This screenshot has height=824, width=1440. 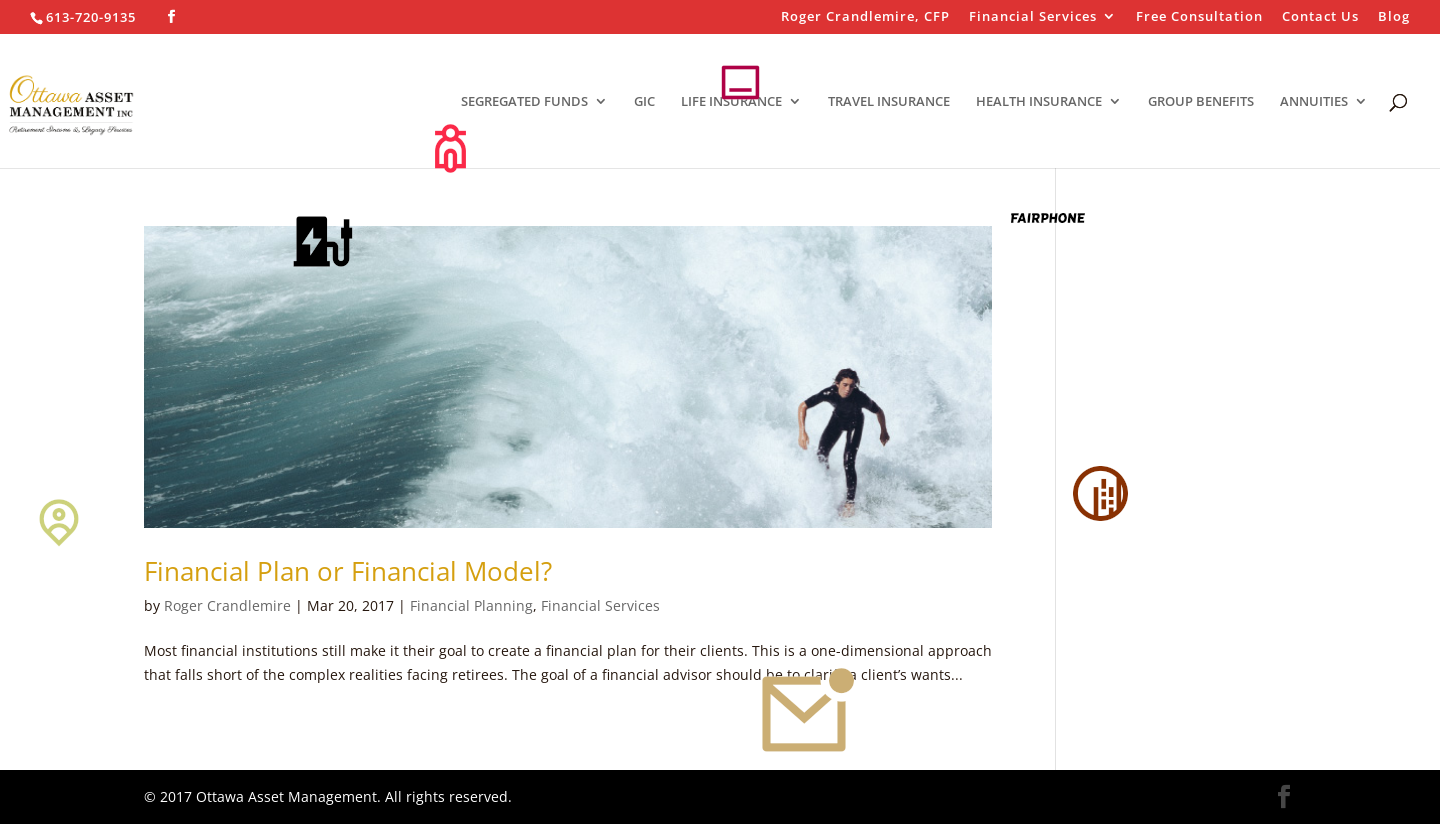 What do you see at coordinates (740, 82) in the screenshot?
I see `switch to bottom panel layout` at bounding box center [740, 82].